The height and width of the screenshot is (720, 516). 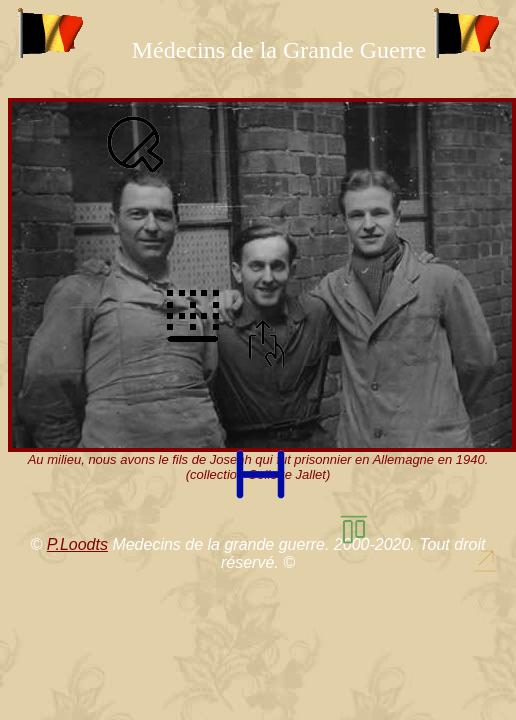 I want to click on deposit or transfer funds, so click(x=264, y=343).